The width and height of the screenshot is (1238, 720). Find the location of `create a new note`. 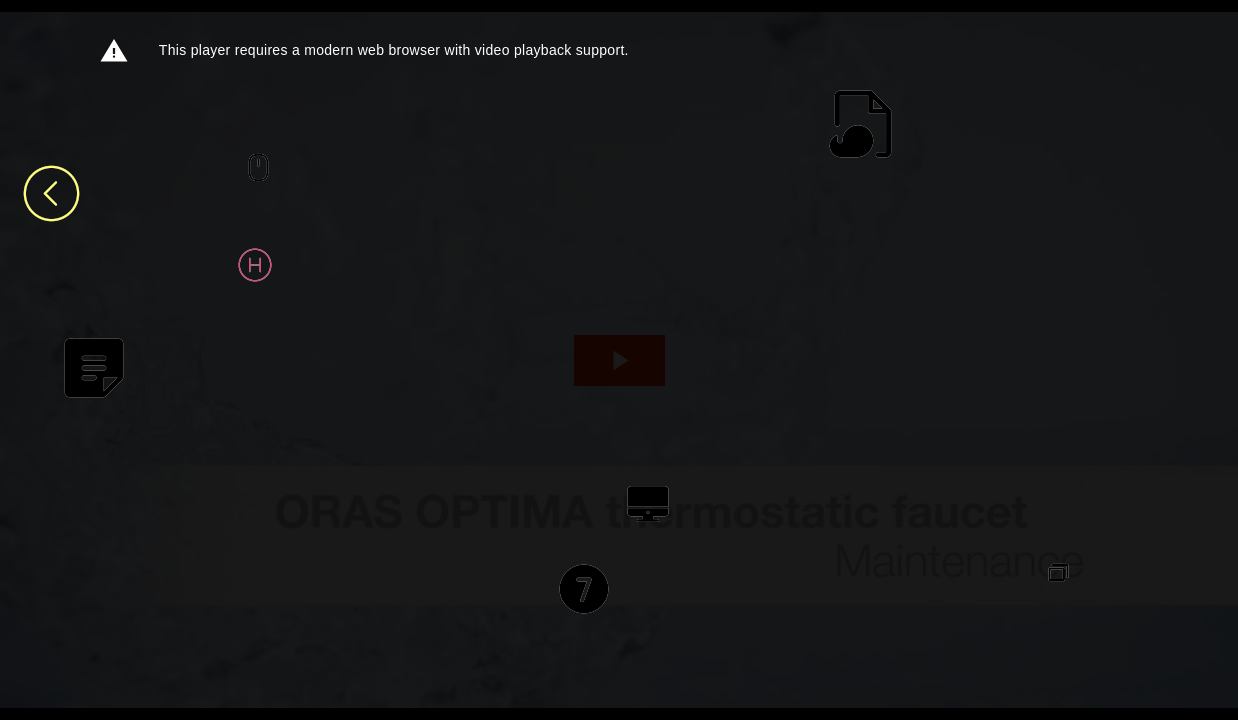

create a new note is located at coordinates (94, 368).